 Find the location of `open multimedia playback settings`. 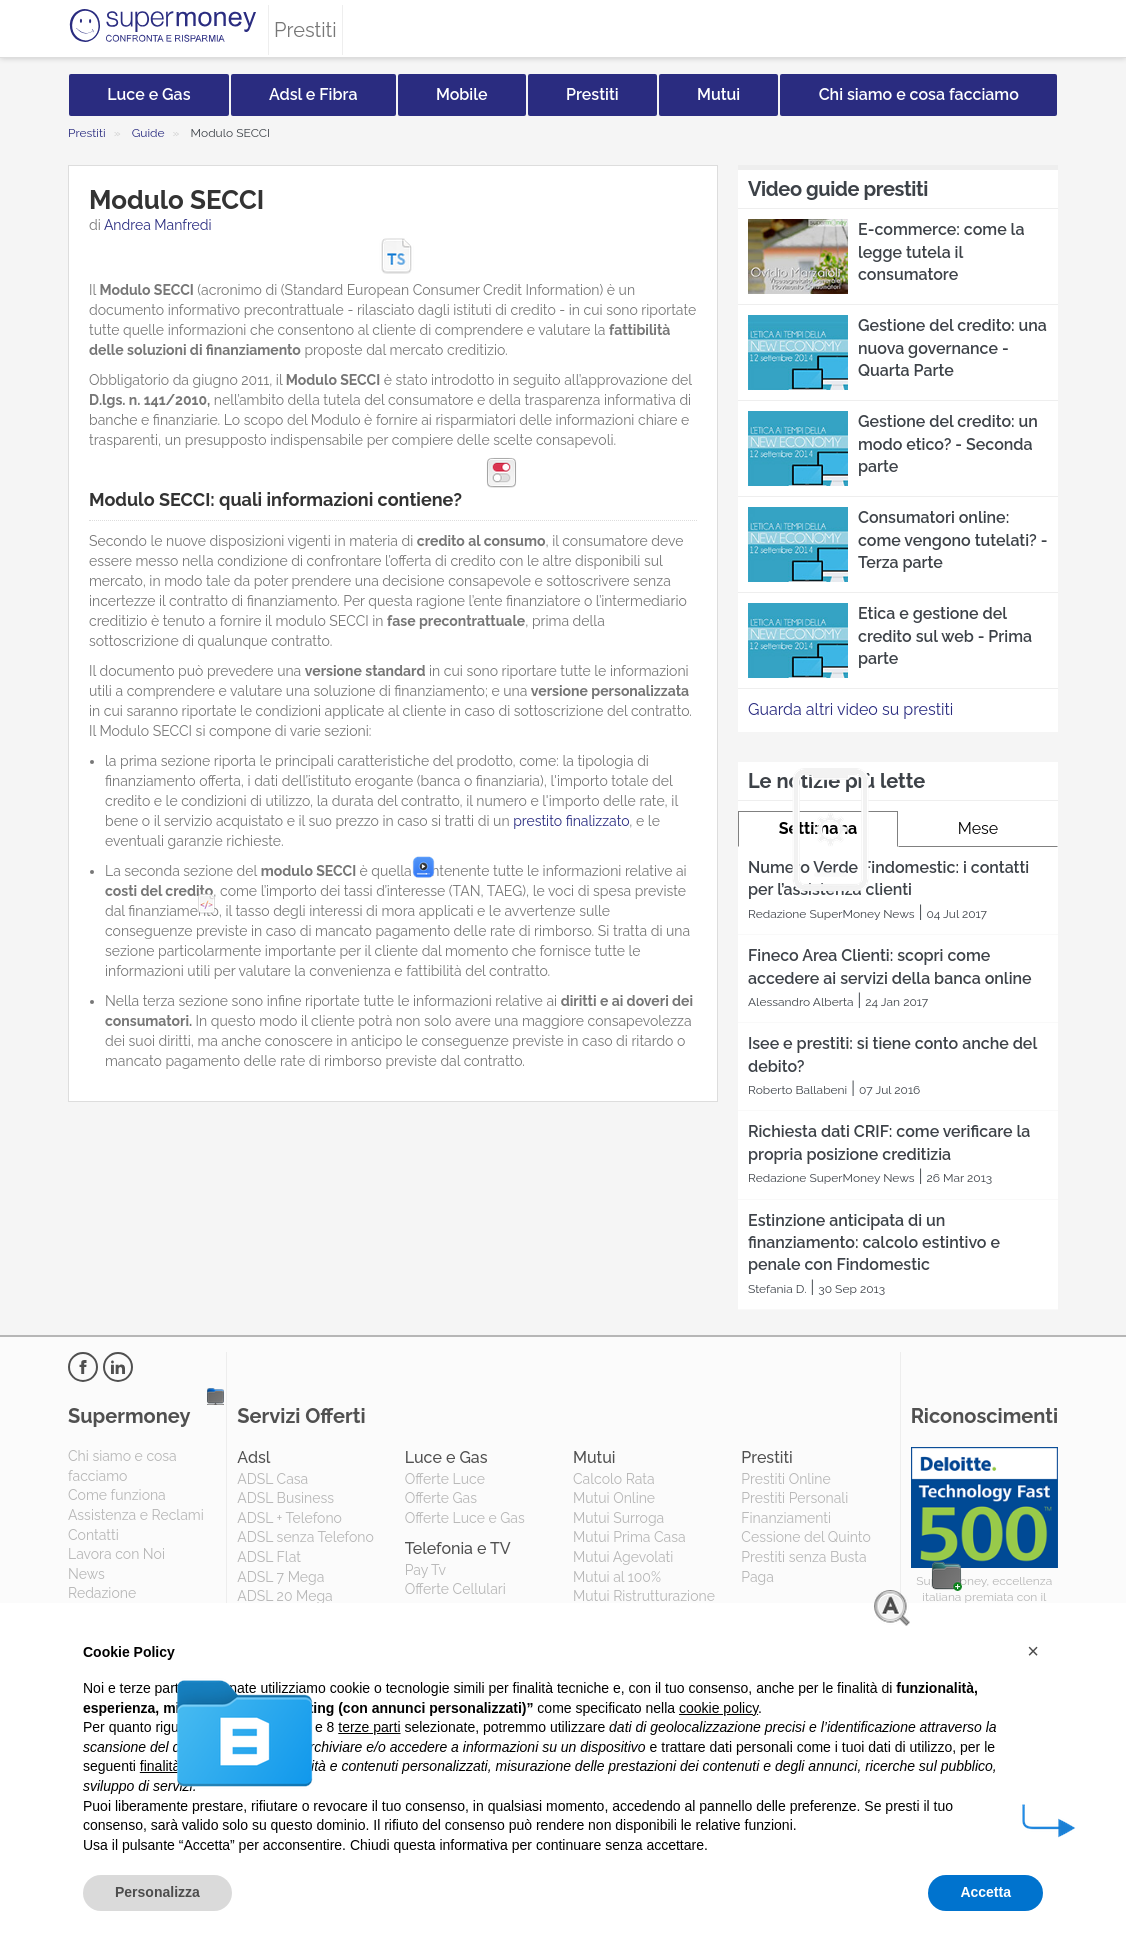

open multimedia playback settings is located at coordinates (423, 867).